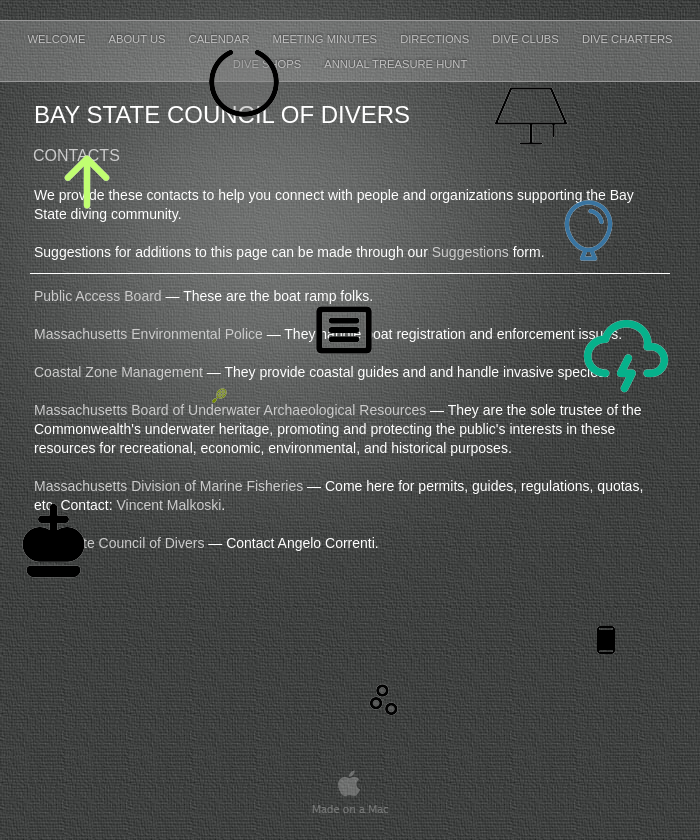 The height and width of the screenshot is (840, 700). I want to click on scroll to top of page, so click(87, 182).